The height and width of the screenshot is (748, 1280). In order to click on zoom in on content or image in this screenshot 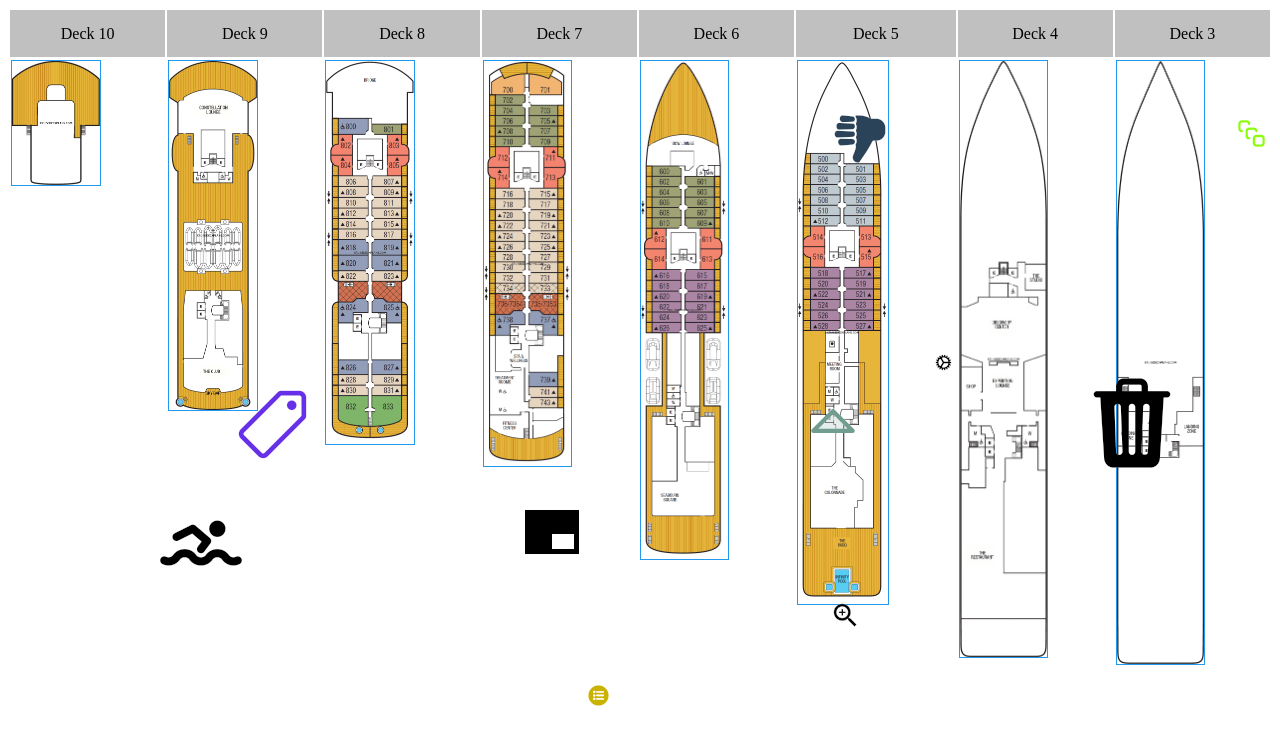, I will do `click(845, 615)`.